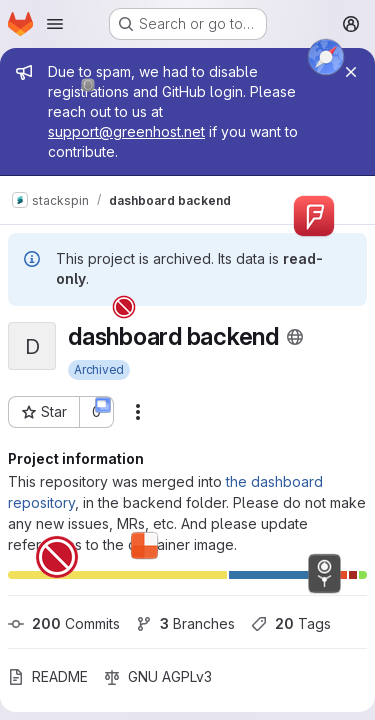  Describe the element at coordinates (324, 573) in the screenshot. I see `open the backups application` at that location.